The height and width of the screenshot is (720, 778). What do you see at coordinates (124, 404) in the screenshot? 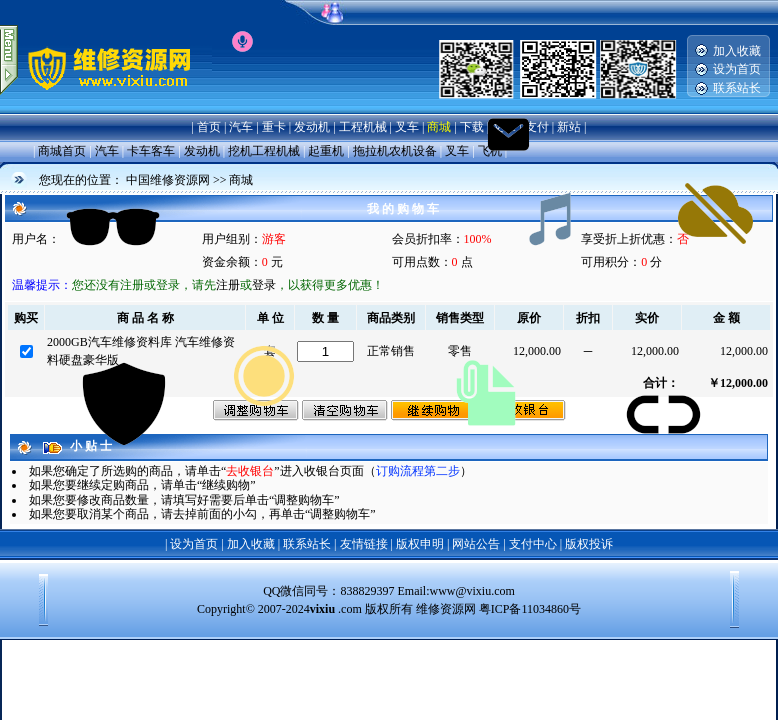
I see `access security settings` at bounding box center [124, 404].